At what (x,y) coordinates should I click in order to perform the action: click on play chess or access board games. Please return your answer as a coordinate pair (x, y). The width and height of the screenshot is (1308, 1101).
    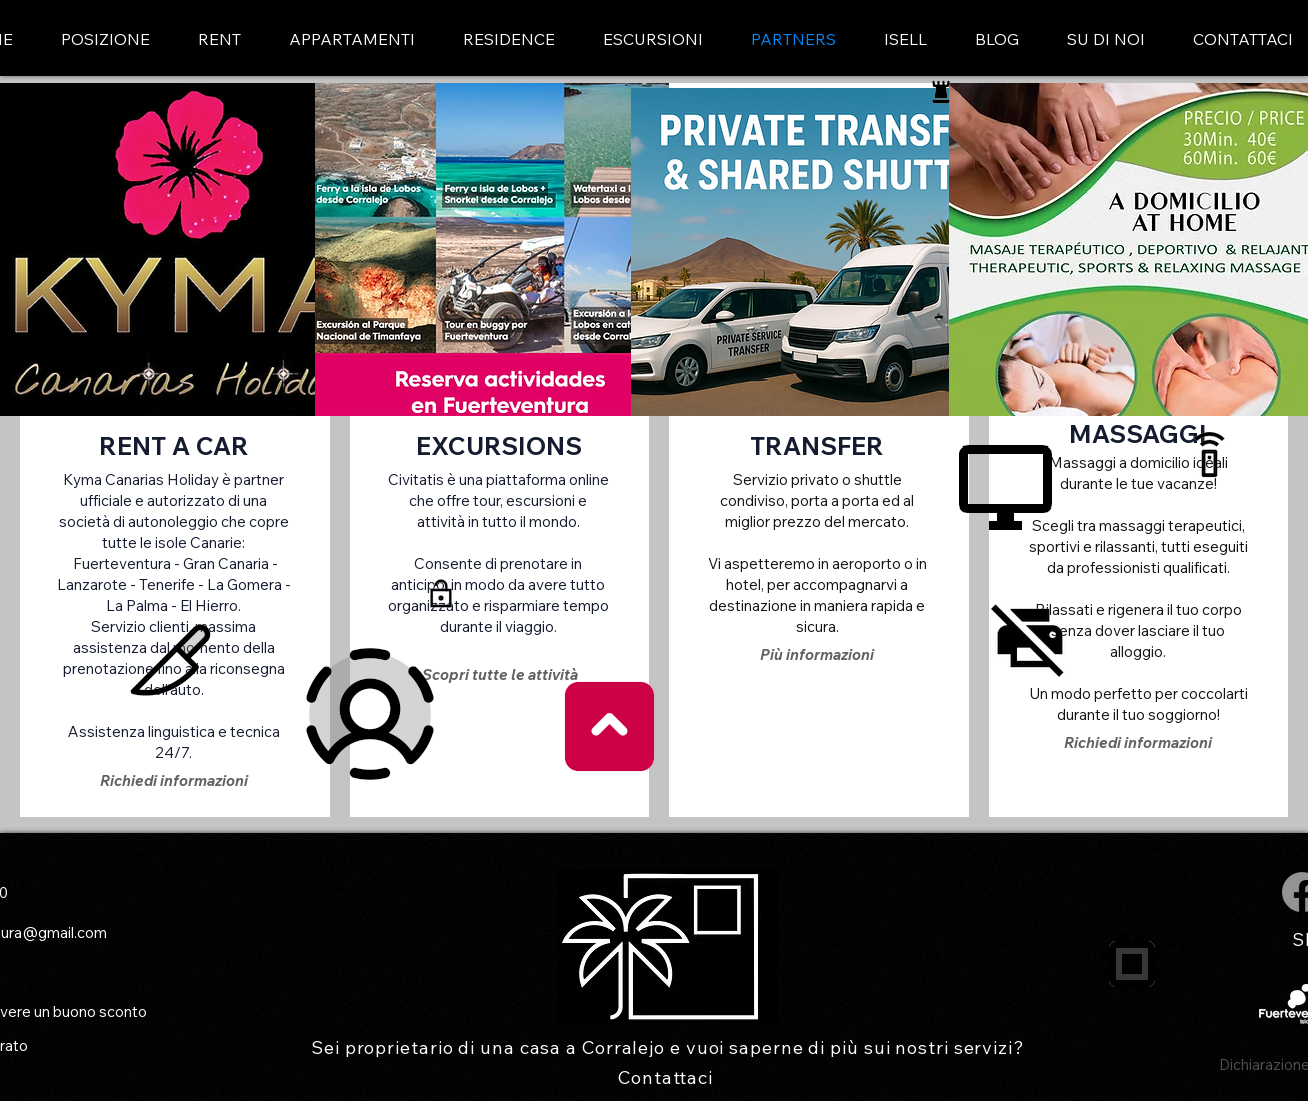
    Looking at the image, I should click on (941, 92).